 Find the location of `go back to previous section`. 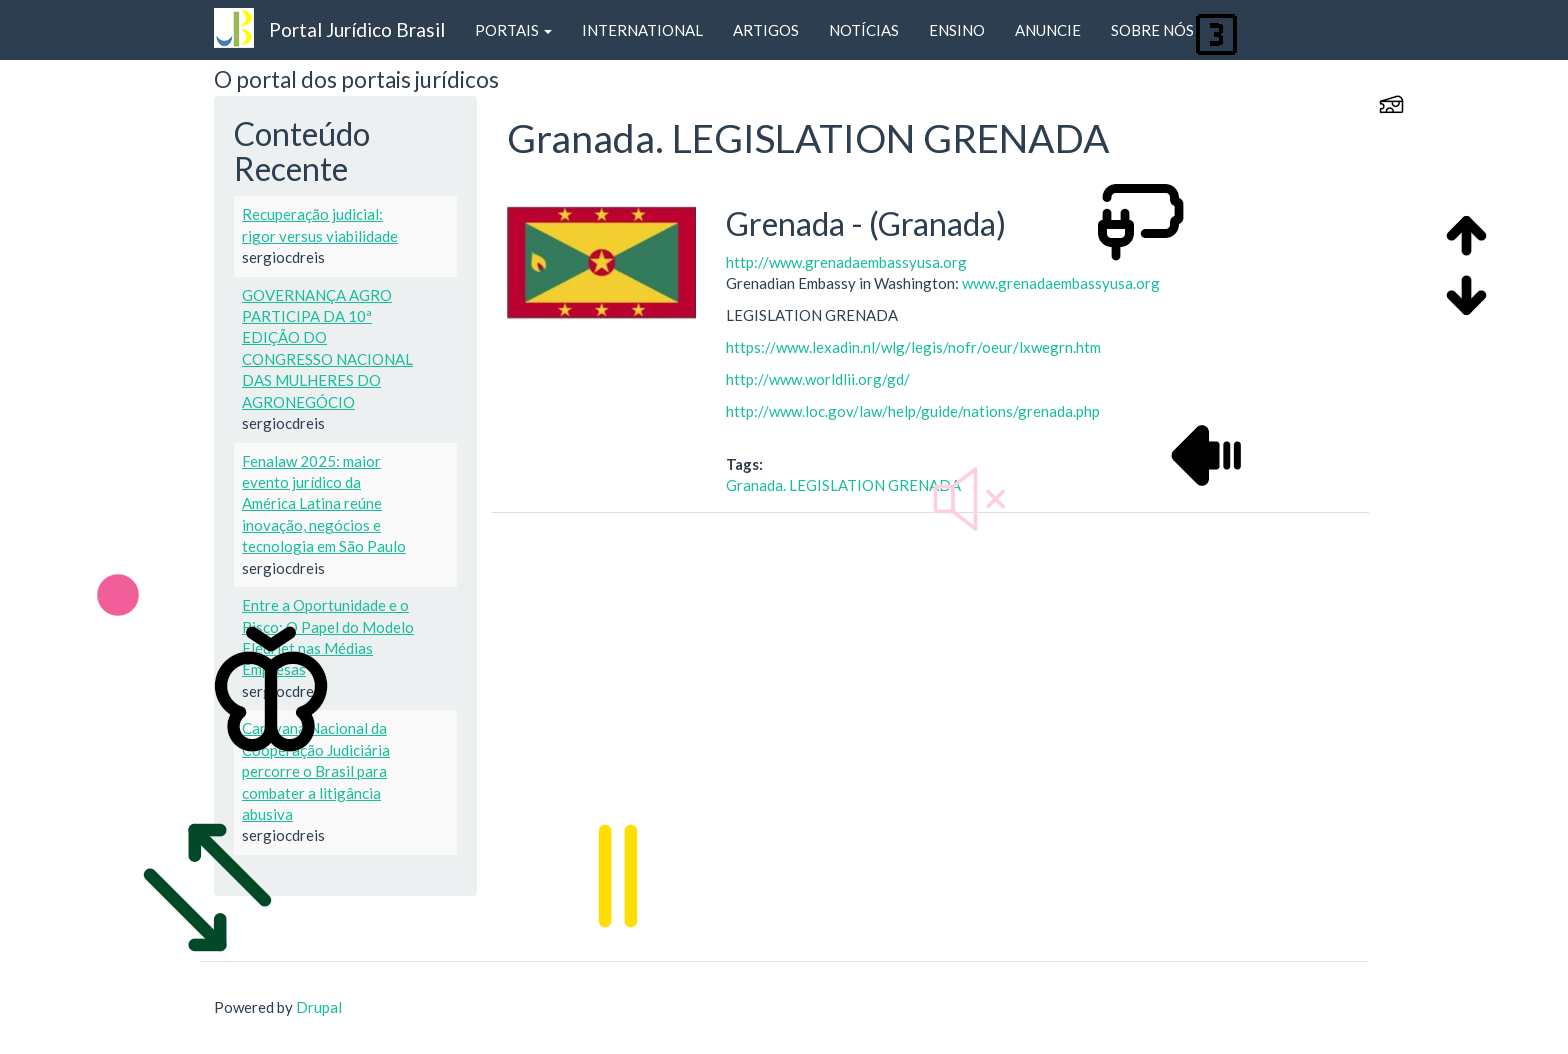

go back to previous section is located at coordinates (1205, 455).